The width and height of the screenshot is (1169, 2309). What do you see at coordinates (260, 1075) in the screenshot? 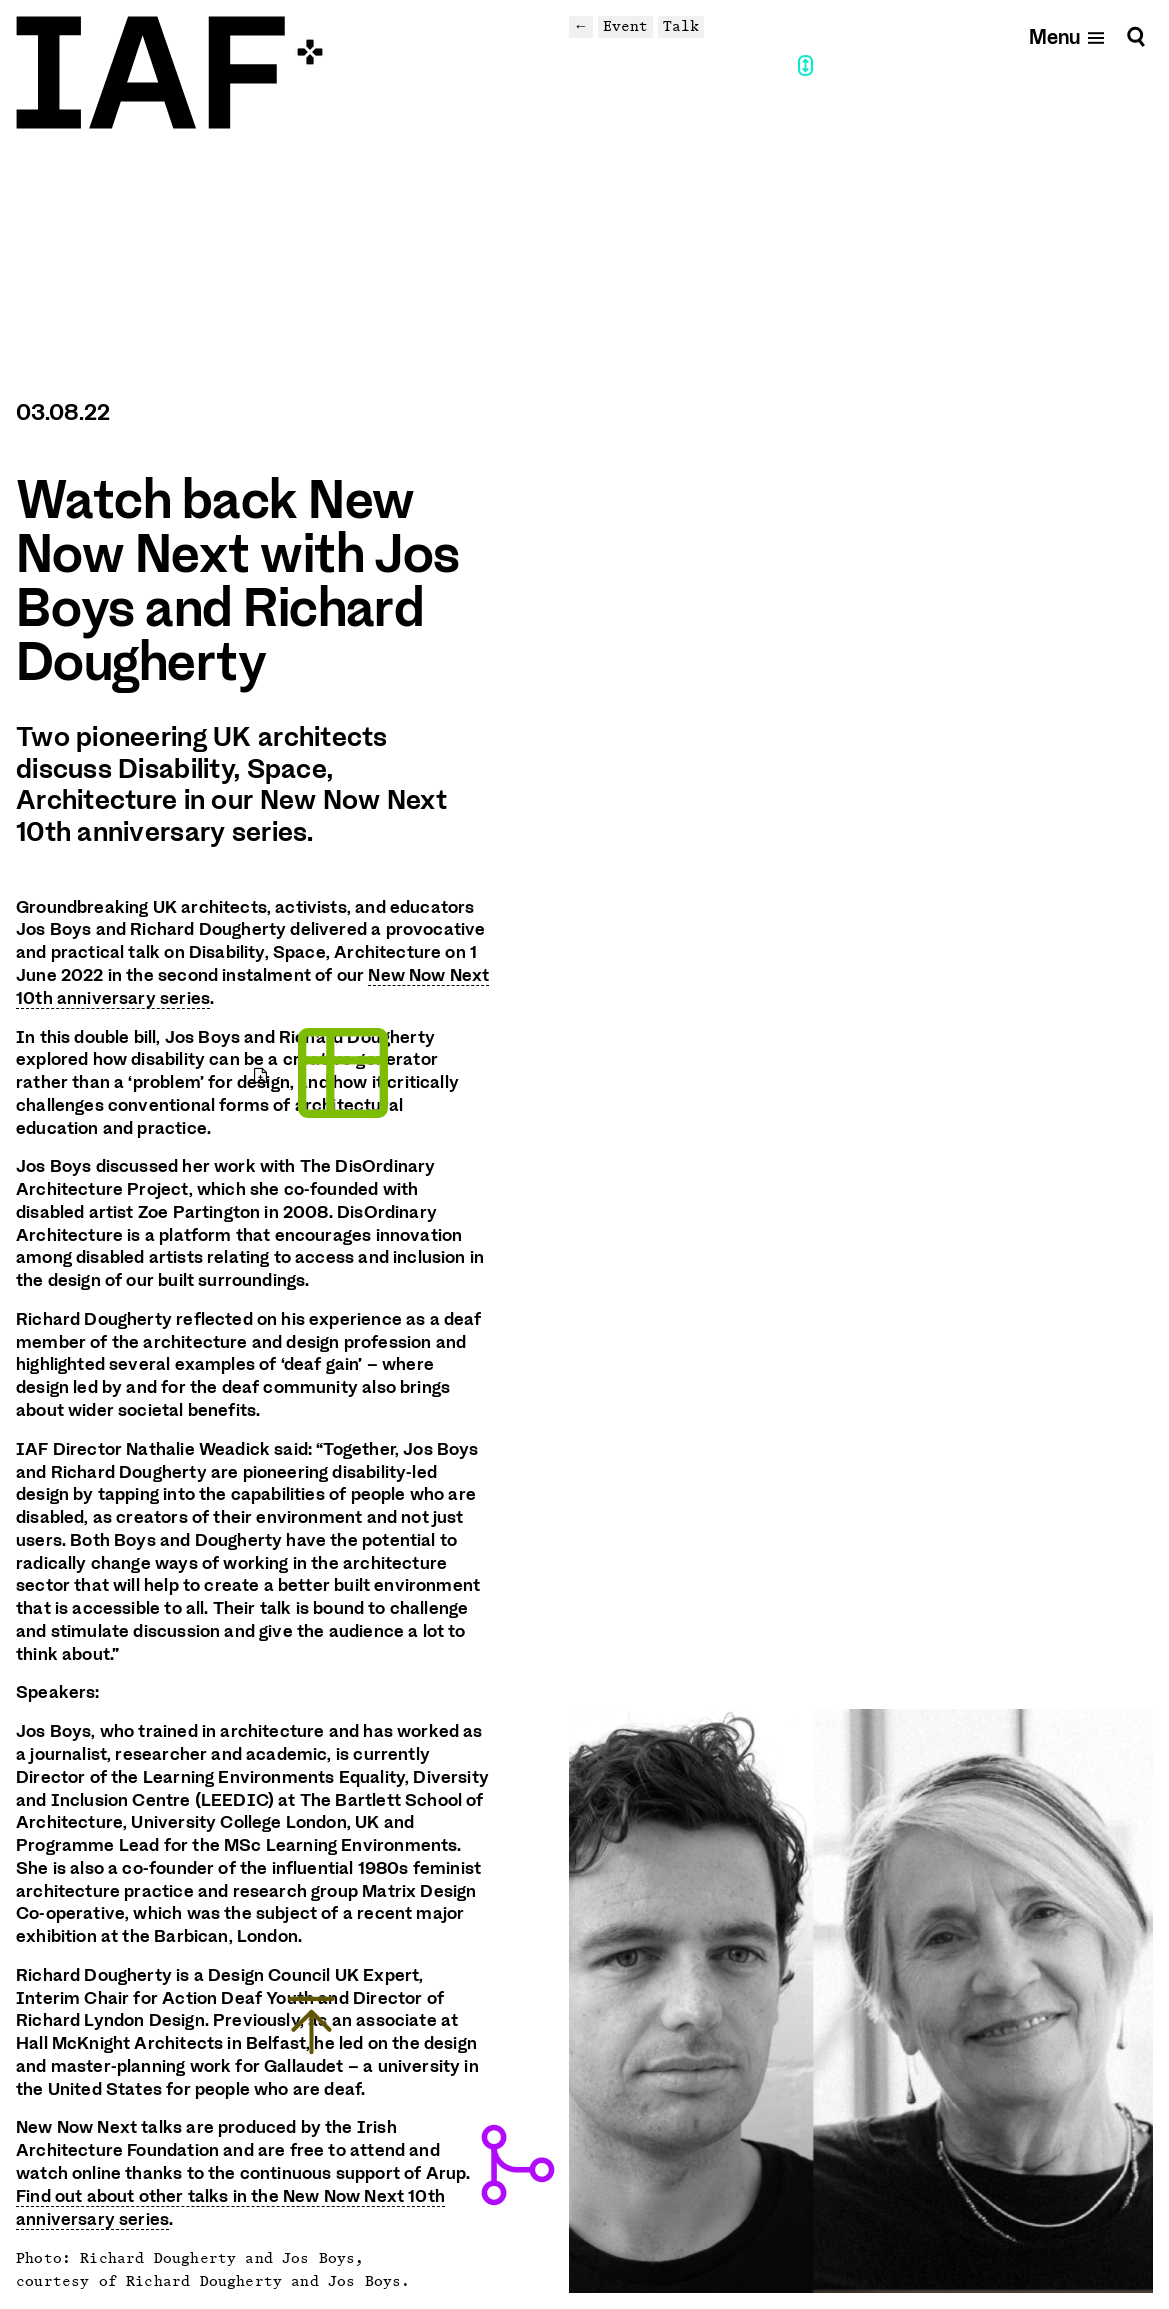
I see `create a new file` at bounding box center [260, 1075].